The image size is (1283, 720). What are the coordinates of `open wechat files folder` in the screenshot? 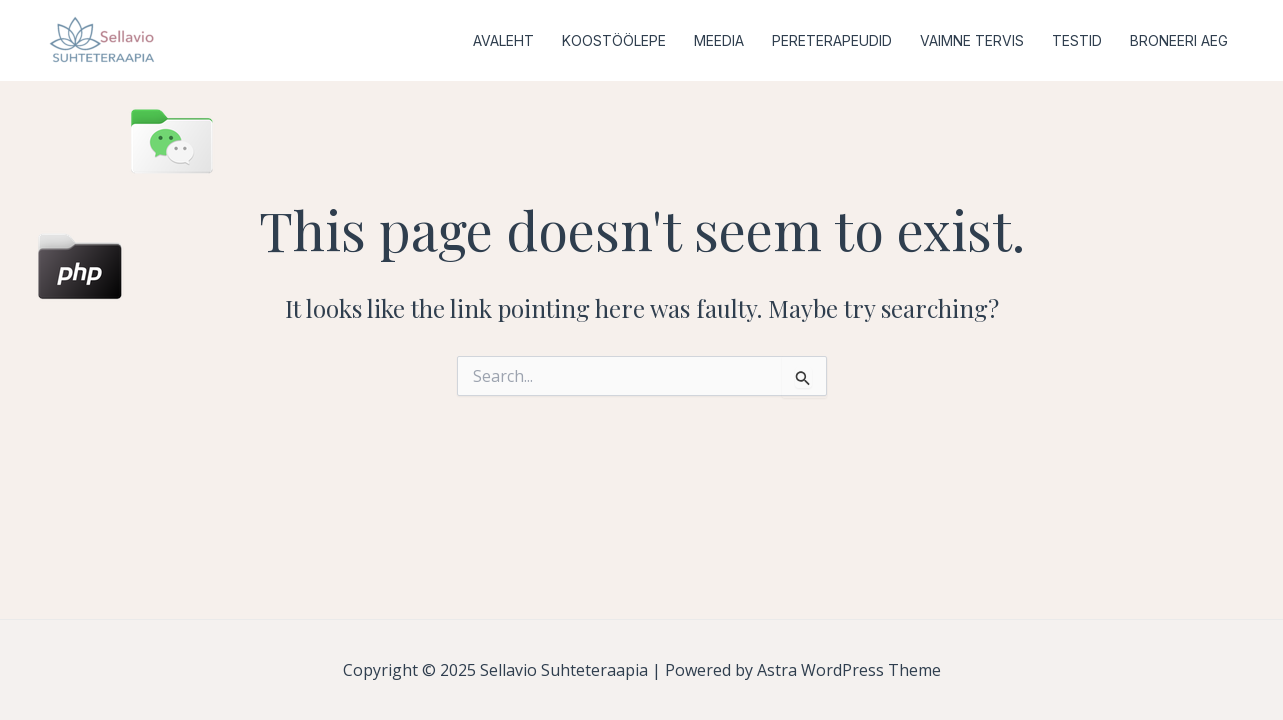 It's located at (171, 143).